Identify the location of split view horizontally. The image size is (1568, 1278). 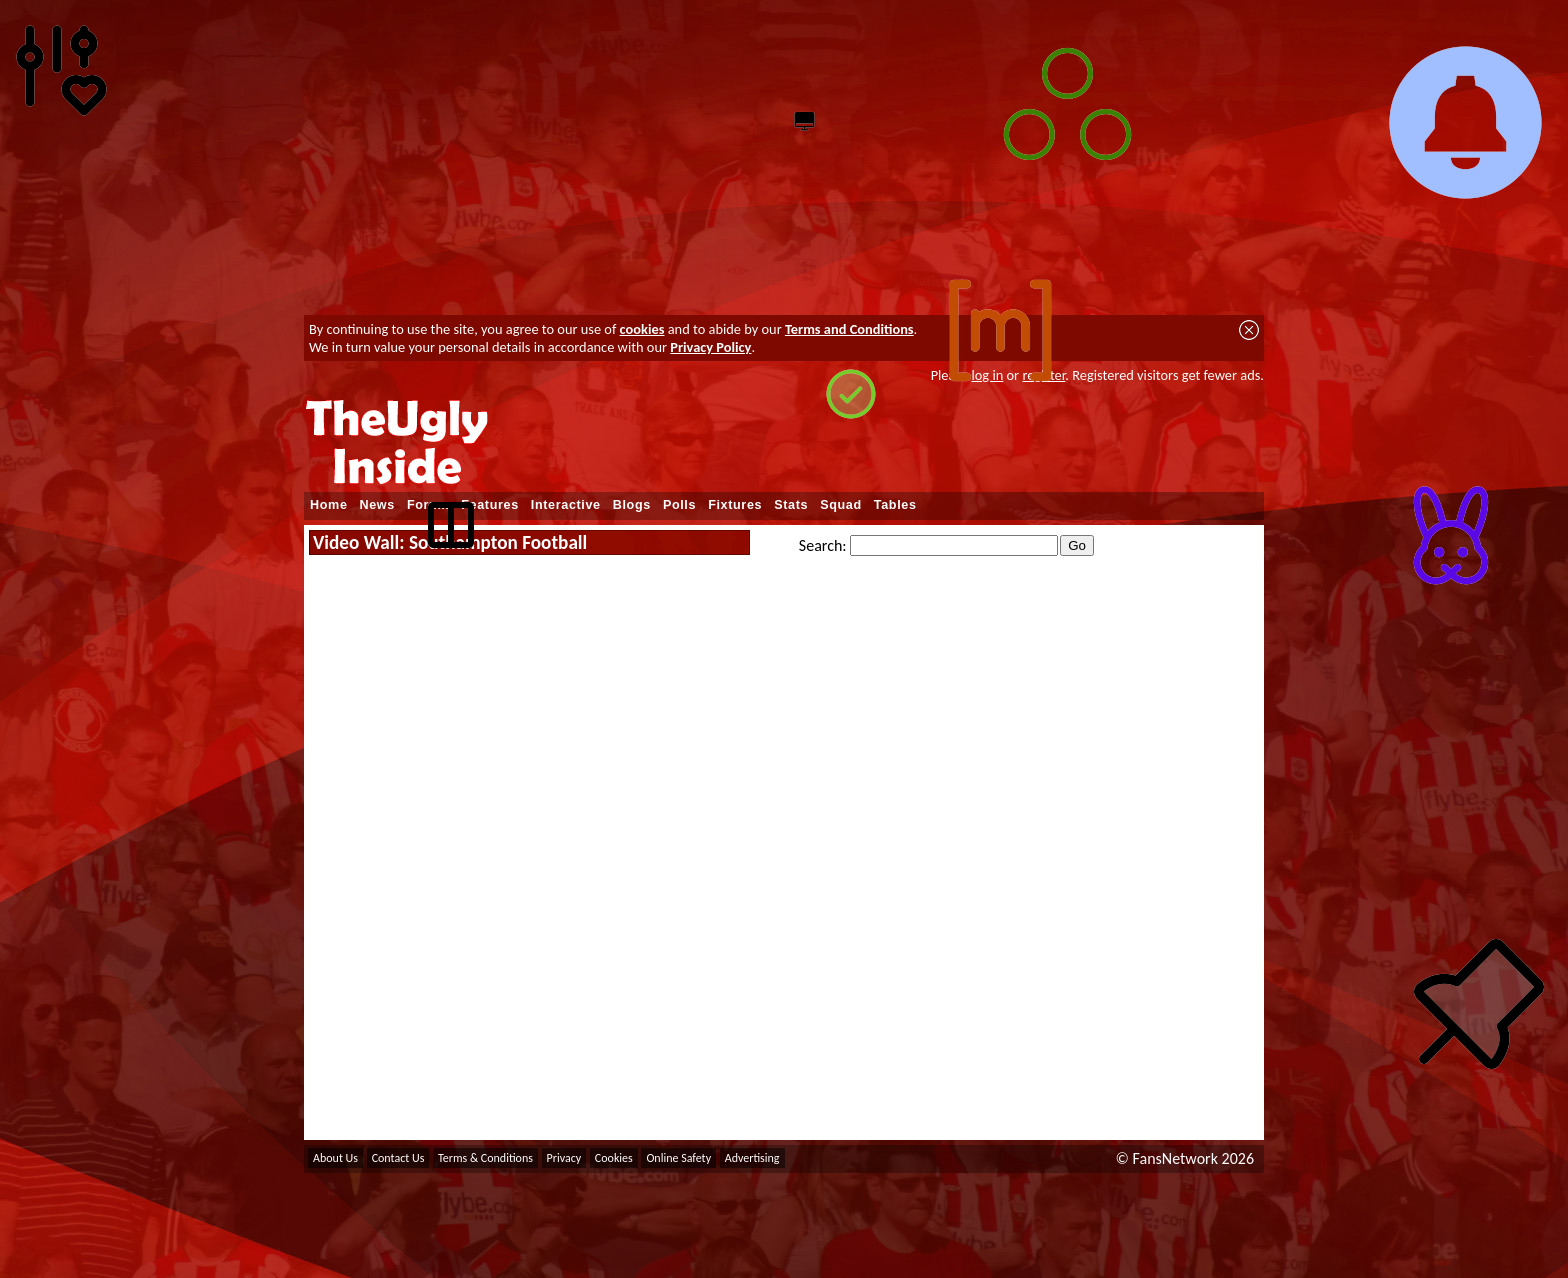
(451, 525).